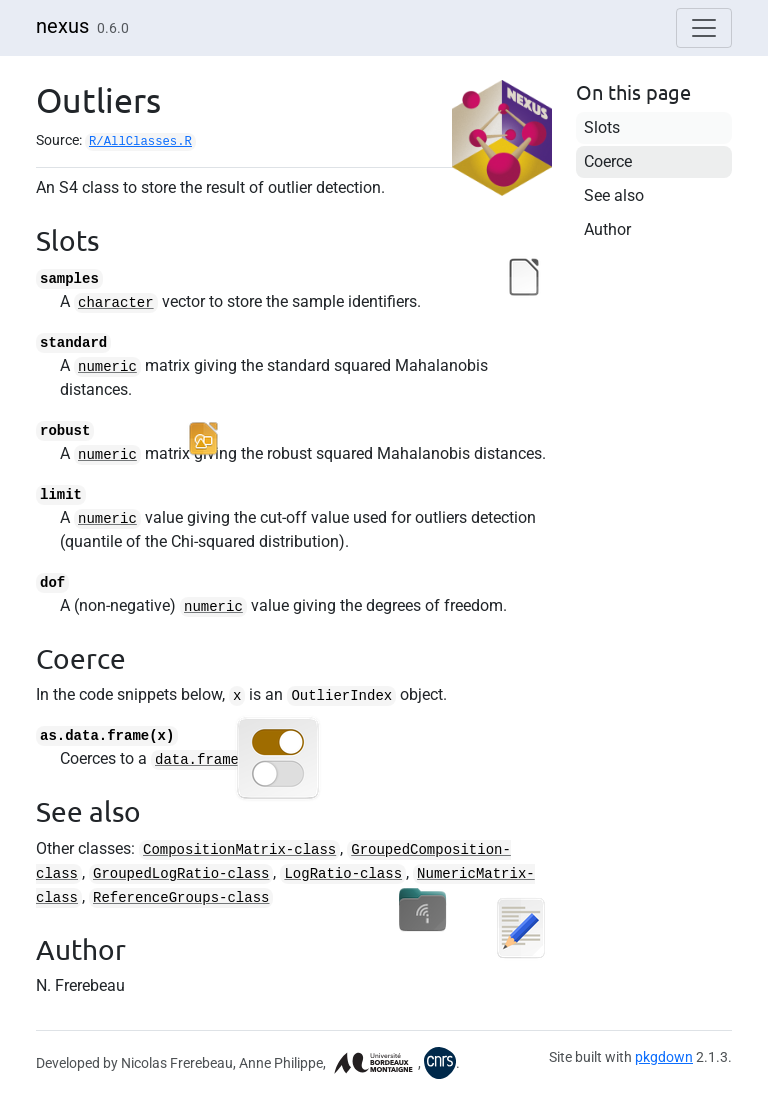  What do you see at coordinates (203, 438) in the screenshot?
I see `open libreoffice draw application` at bounding box center [203, 438].